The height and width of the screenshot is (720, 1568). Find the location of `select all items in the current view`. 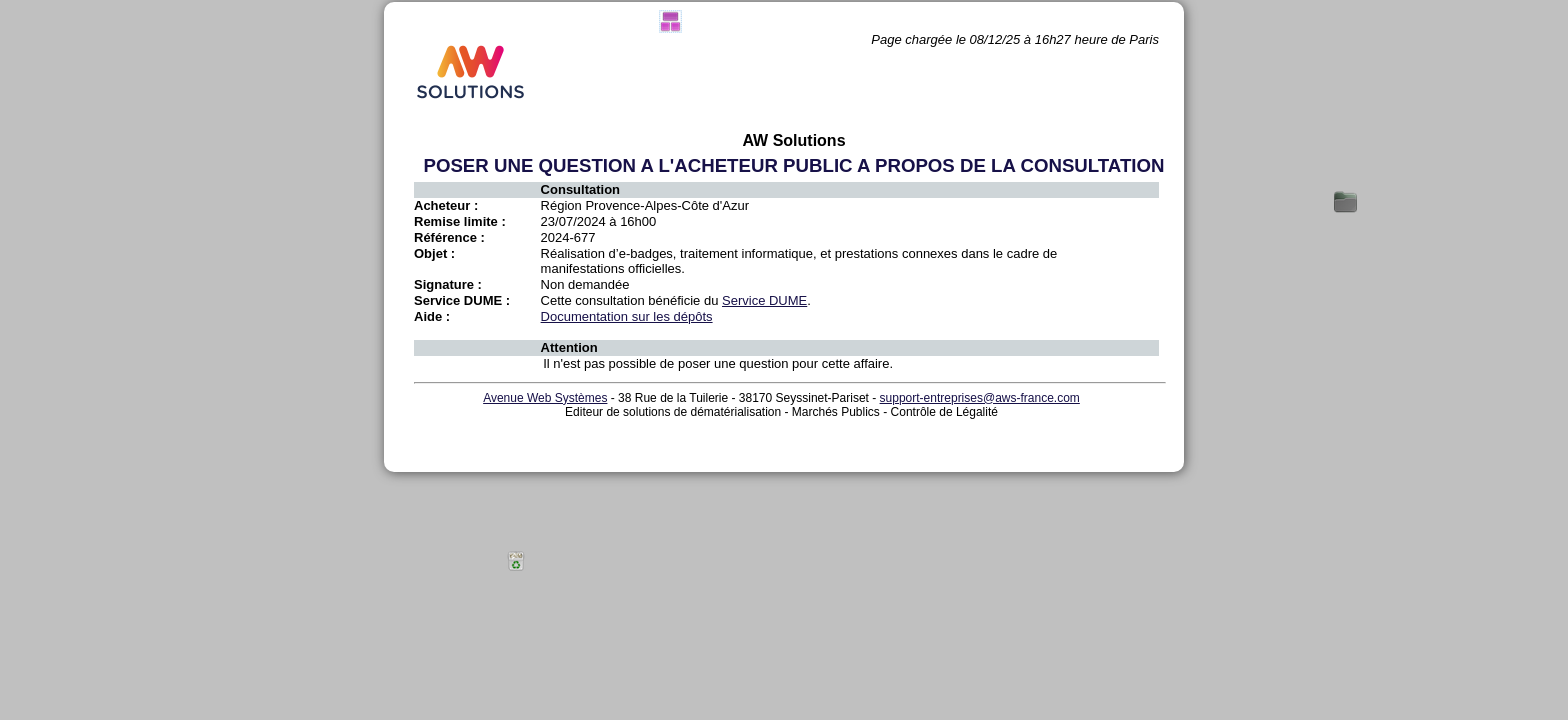

select all items in the current view is located at coordinates (670, 21).